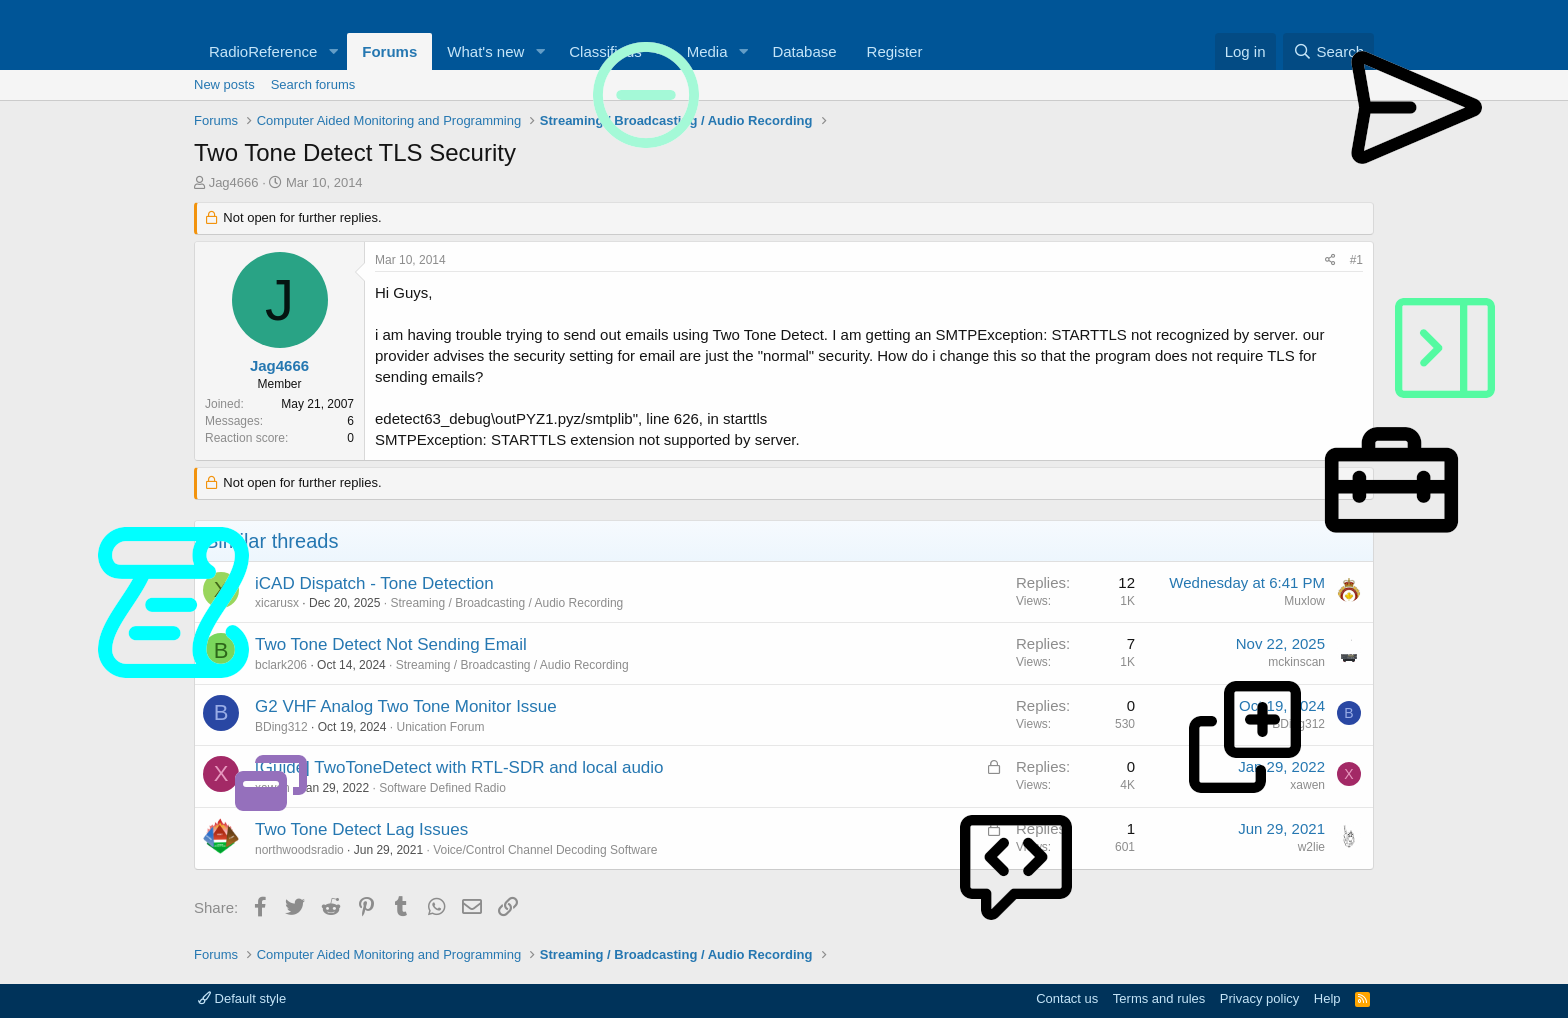 This screenshot has height=1018, width=1568. I want to click on send a message or email, so click(1416, 107).